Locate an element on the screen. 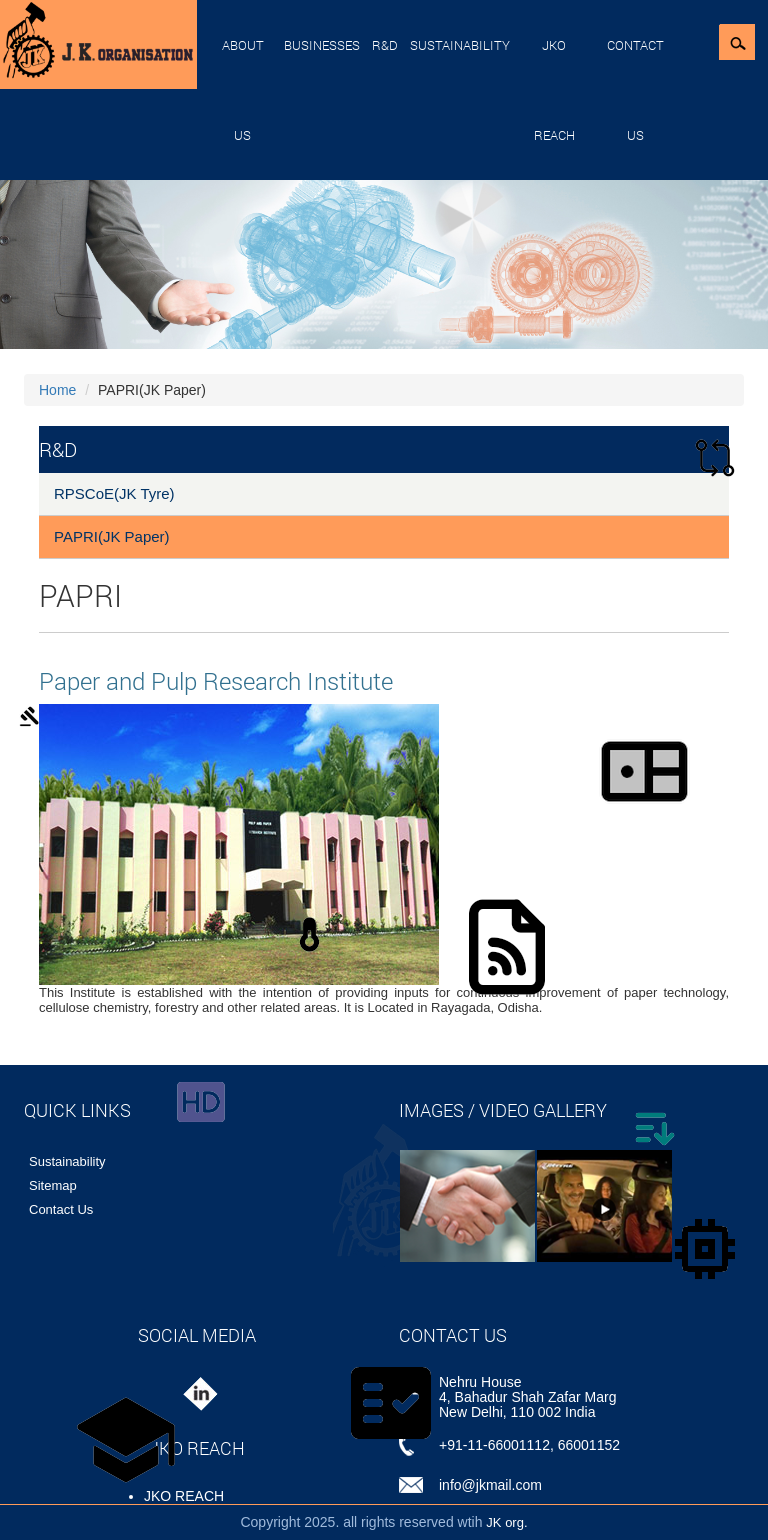  view device memory or storage info is located at coordinates (705, 1249).